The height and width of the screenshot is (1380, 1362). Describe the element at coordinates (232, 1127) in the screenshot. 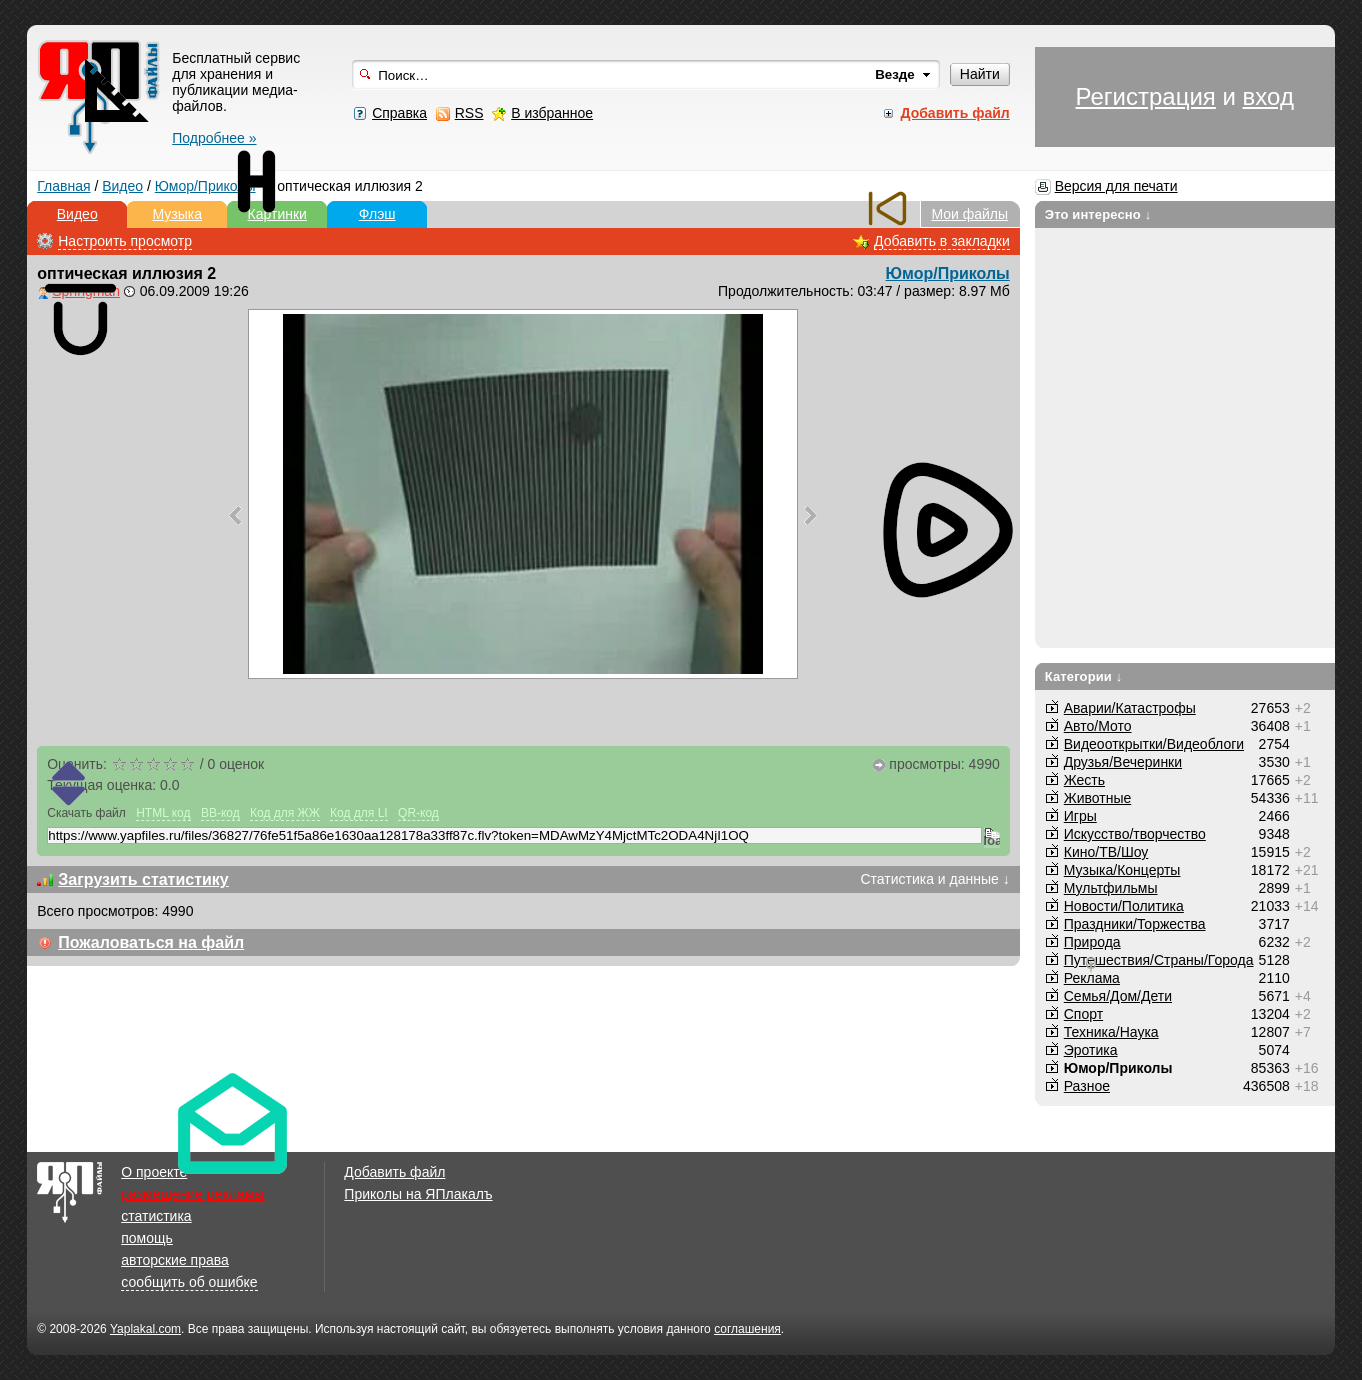

I see `view opened mail or messages` at that location.